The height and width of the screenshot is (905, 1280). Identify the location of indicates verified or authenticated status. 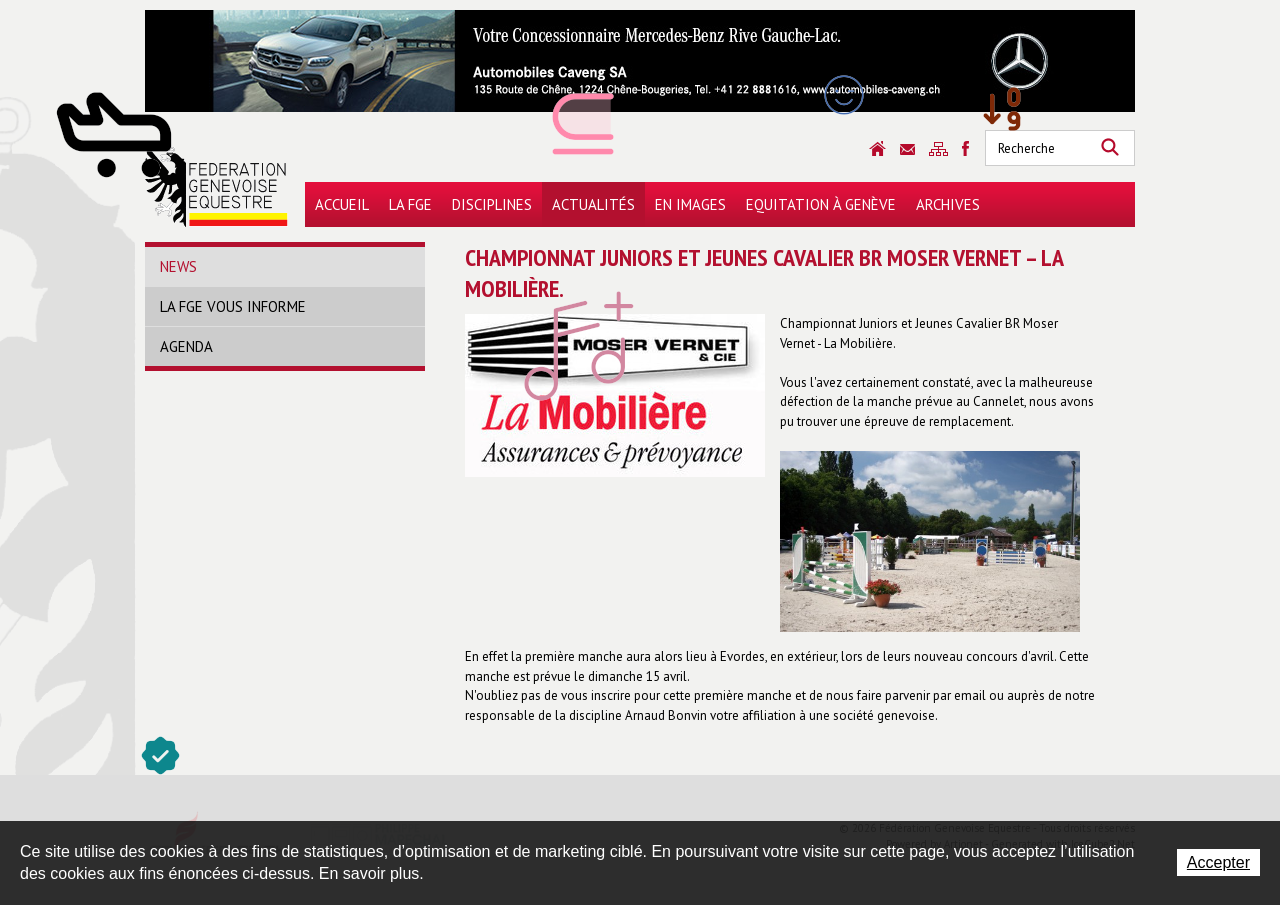
(160, 755).